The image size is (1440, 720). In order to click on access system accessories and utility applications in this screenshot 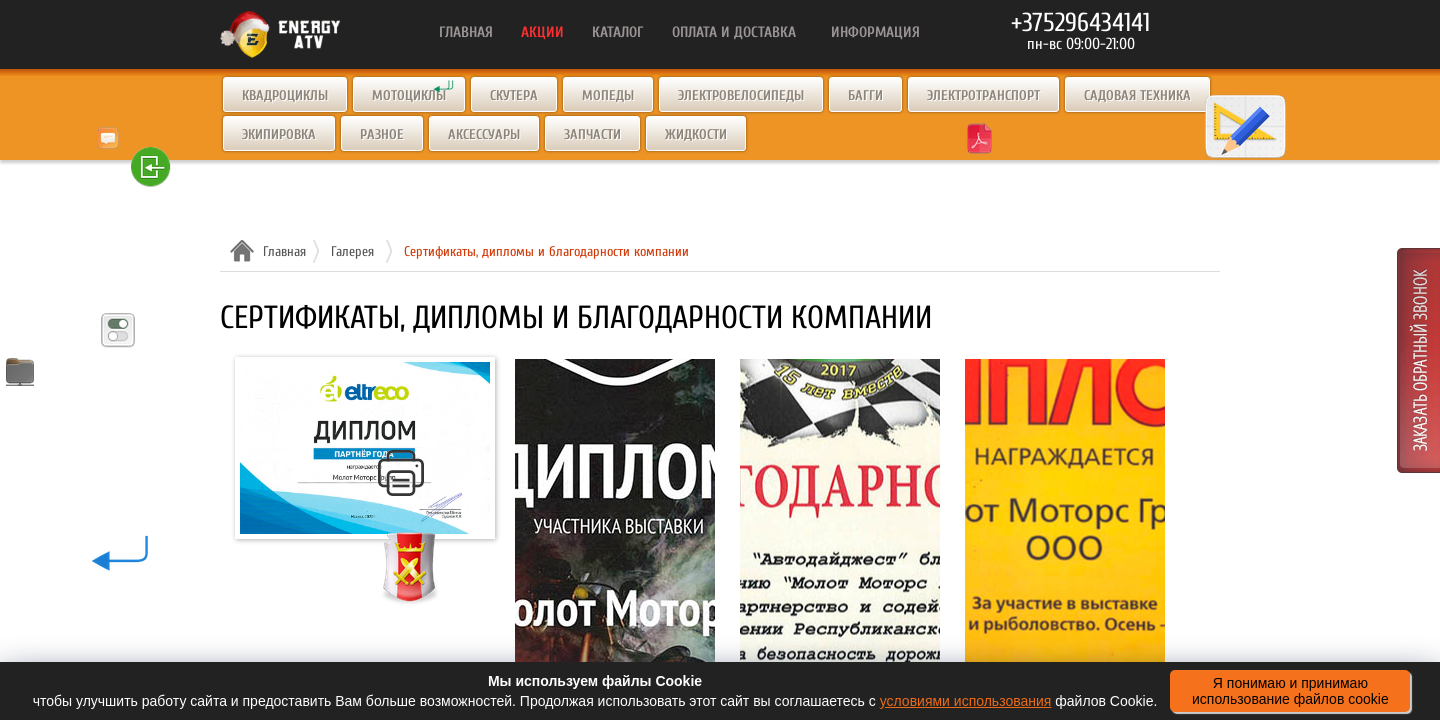, I will do `click(1245, 126)`.